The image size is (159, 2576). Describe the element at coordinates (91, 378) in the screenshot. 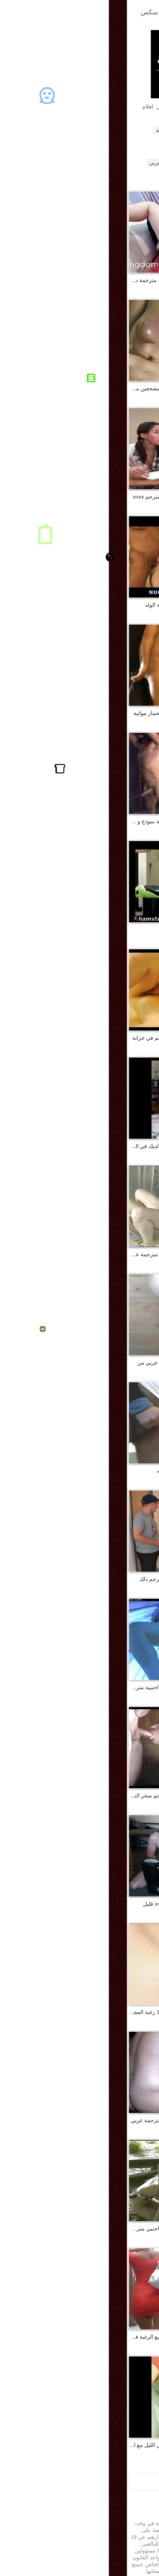

I see `jxl image format logo` at that location.